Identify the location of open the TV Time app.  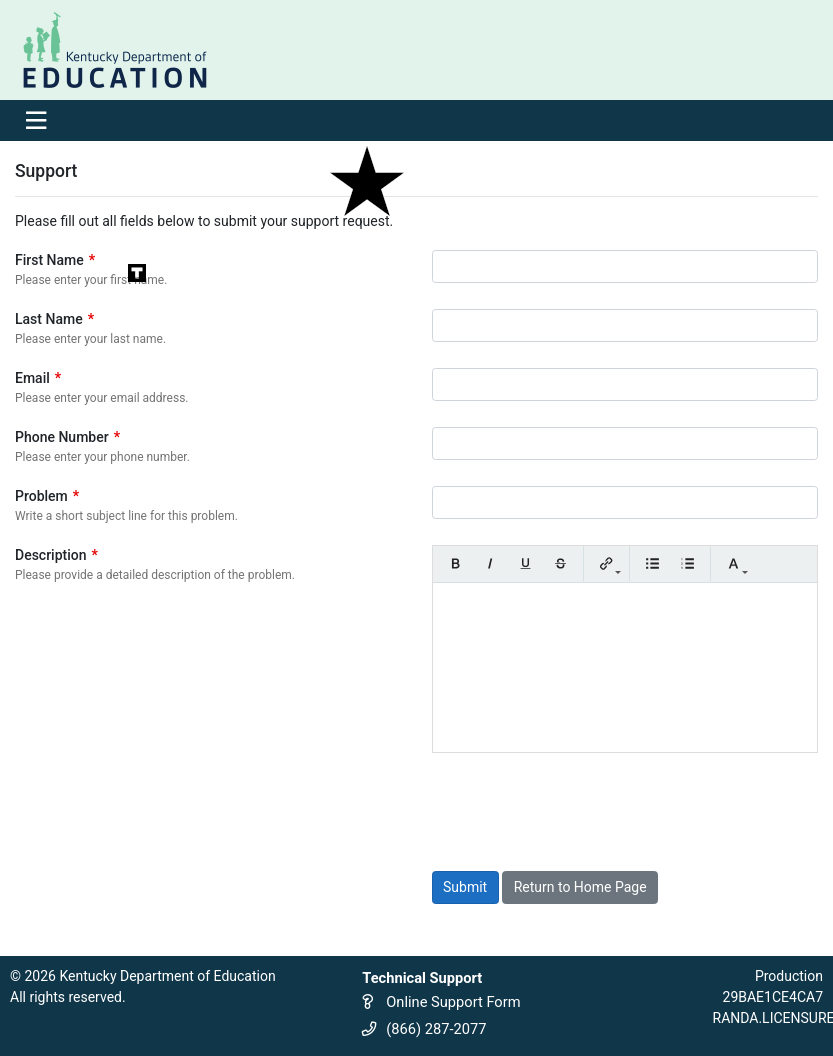
(137, 273).